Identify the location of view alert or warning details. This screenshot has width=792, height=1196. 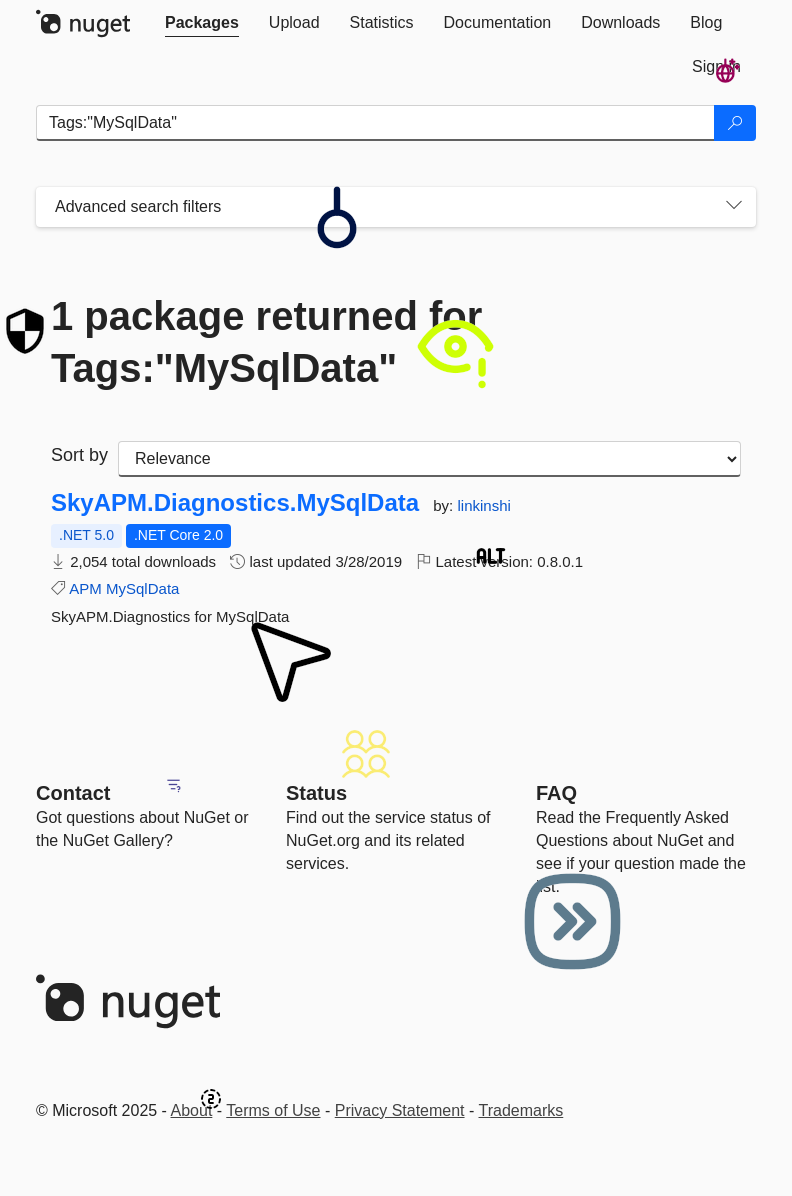
(455, 346).